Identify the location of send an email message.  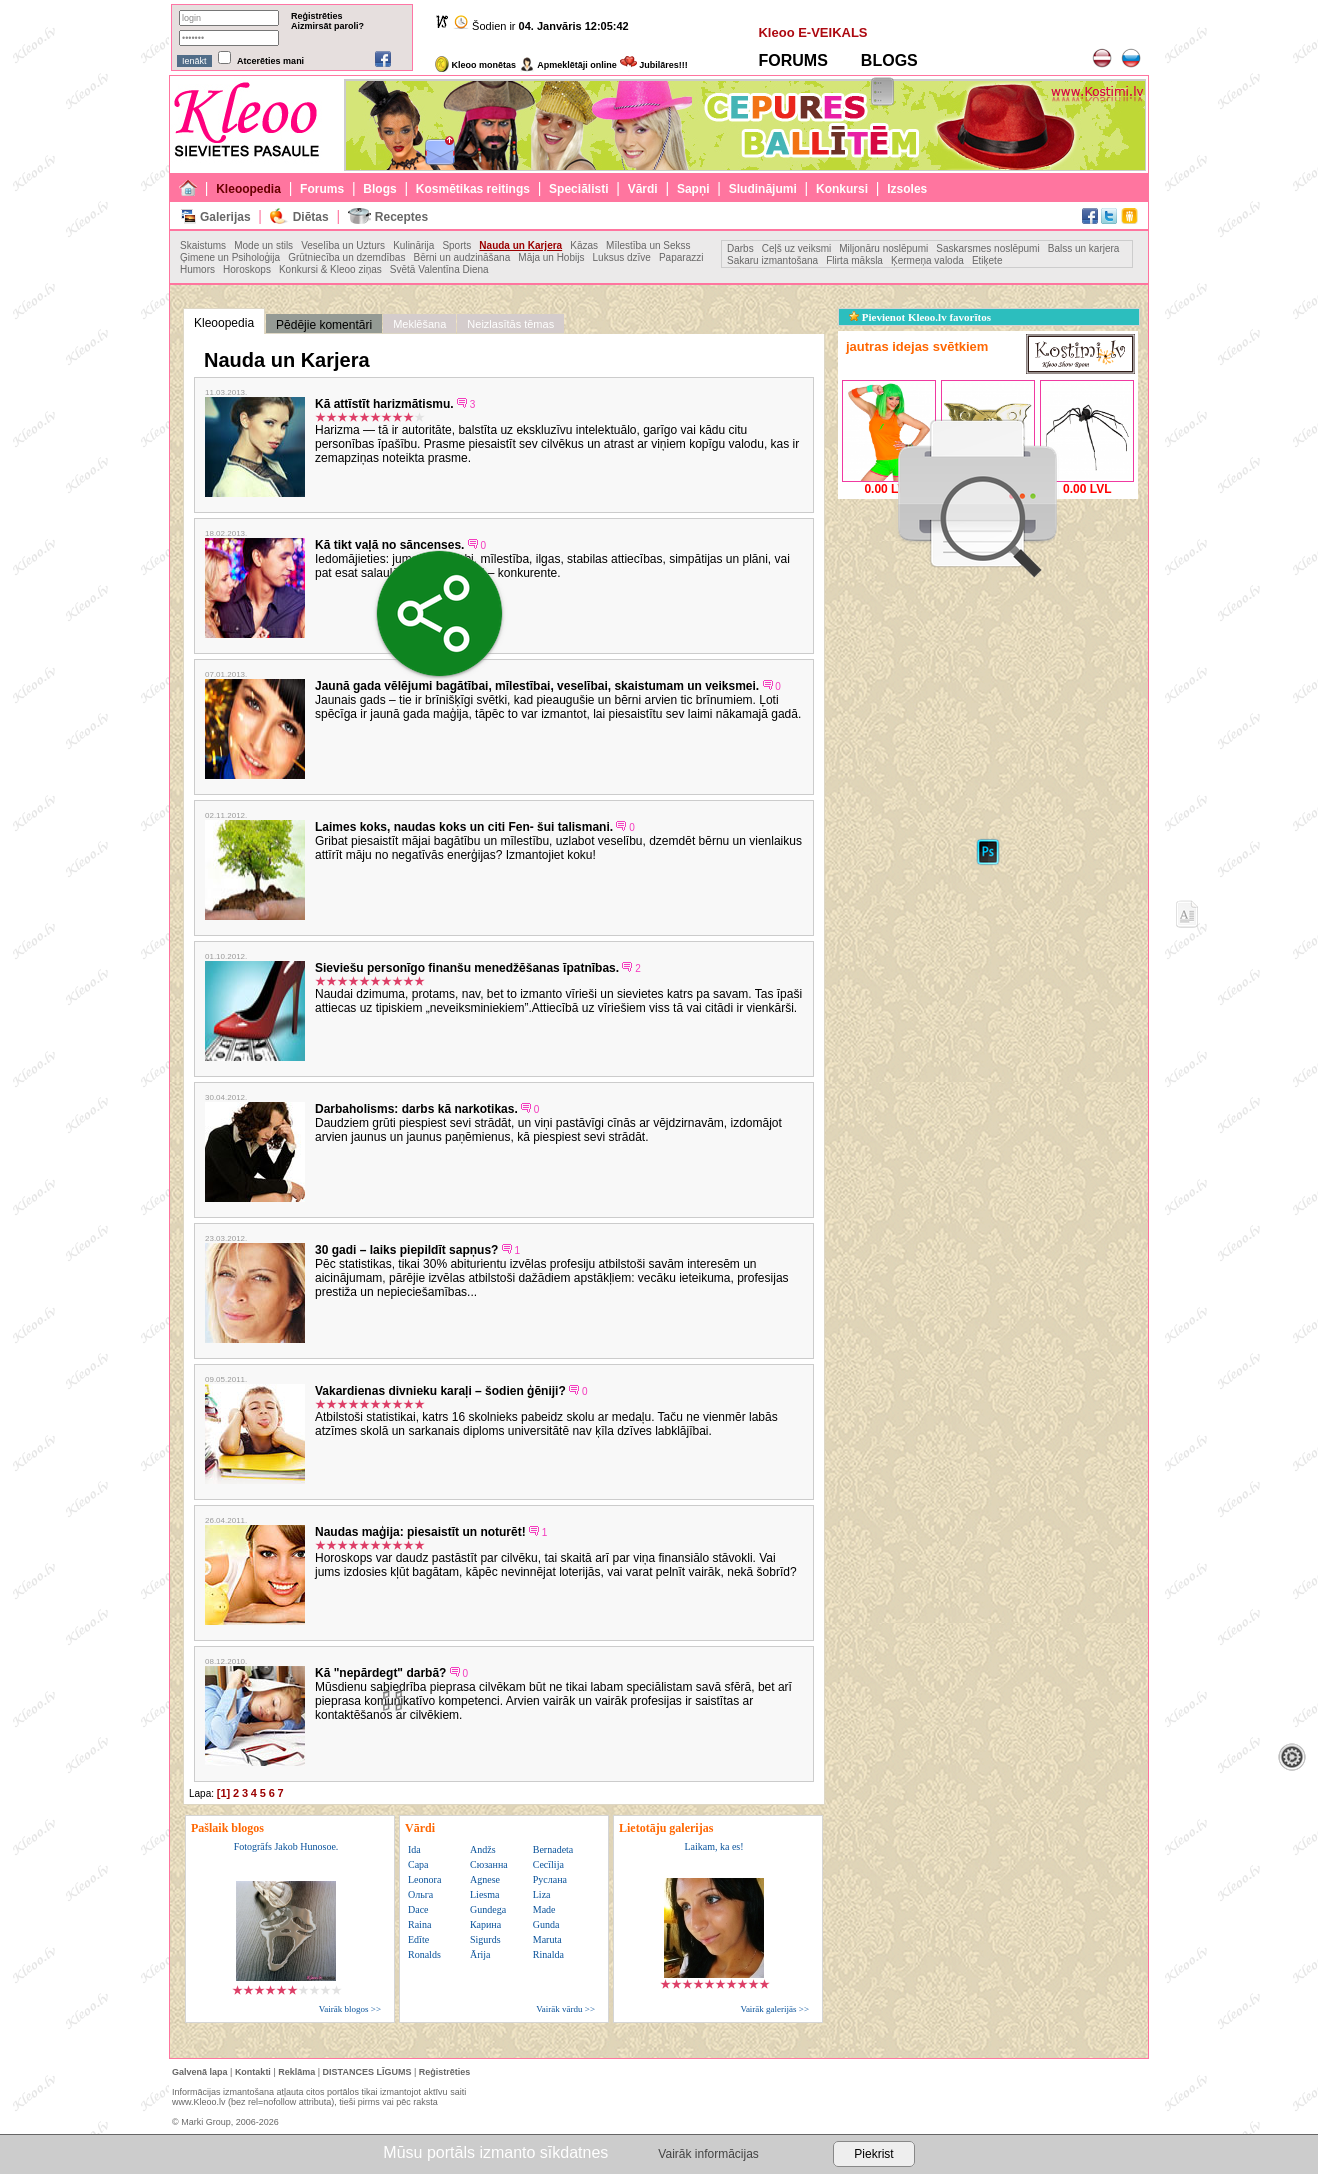
(440, 152).